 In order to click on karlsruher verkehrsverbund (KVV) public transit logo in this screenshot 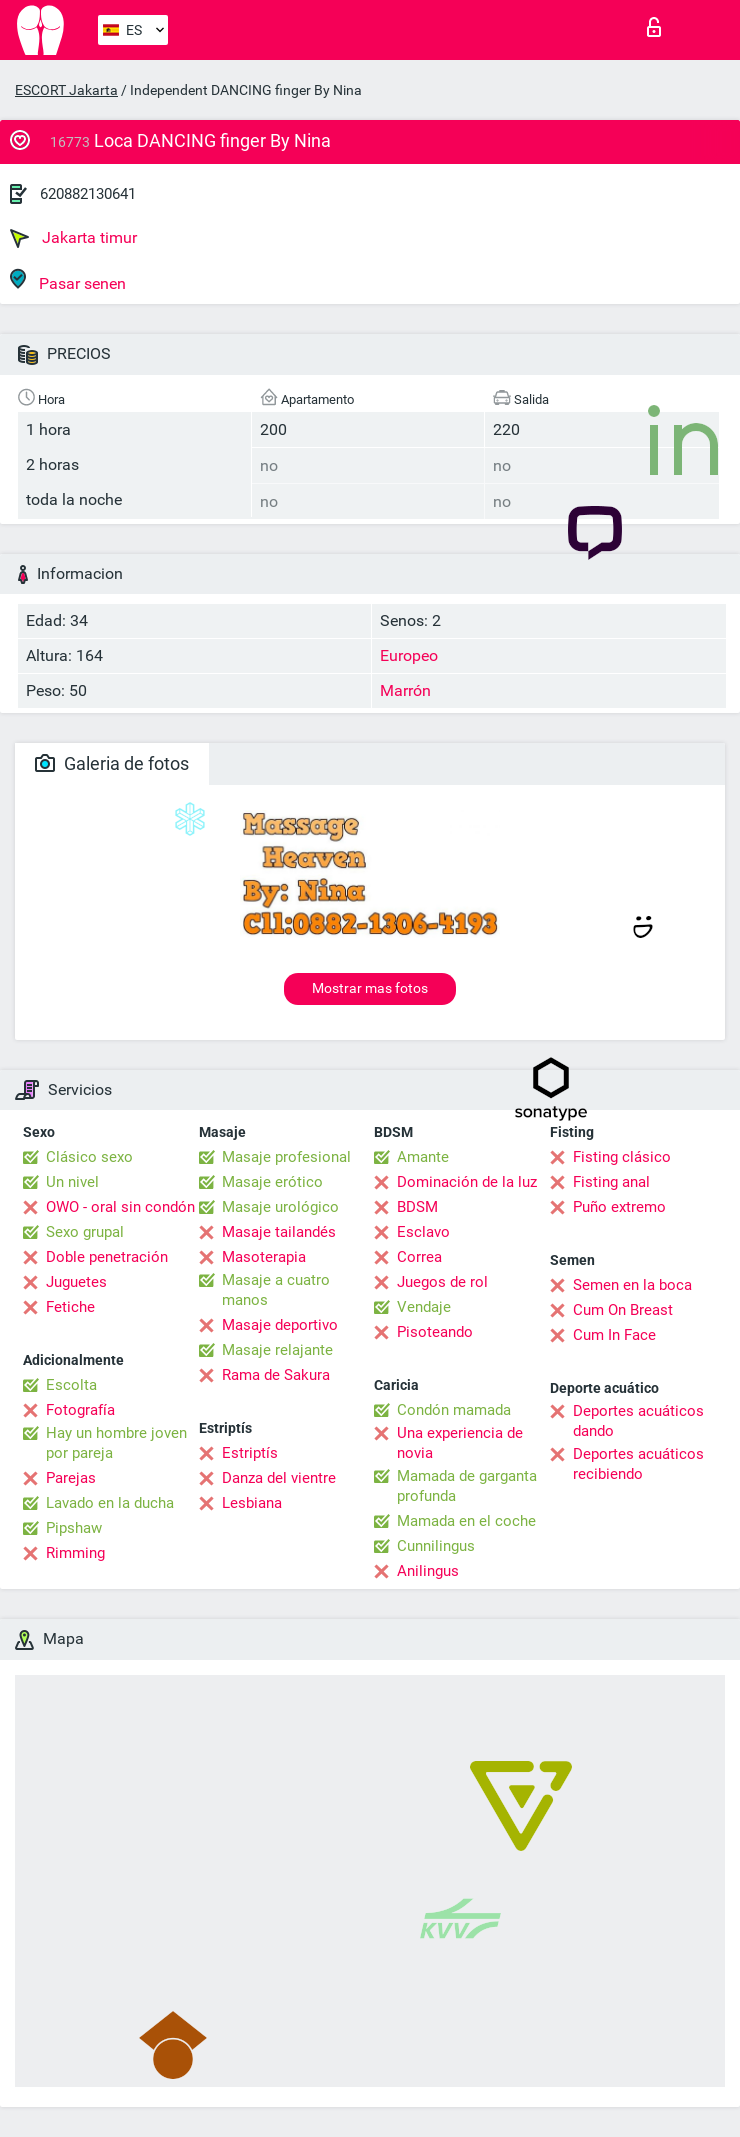, I will do `click(460, 1918)`.